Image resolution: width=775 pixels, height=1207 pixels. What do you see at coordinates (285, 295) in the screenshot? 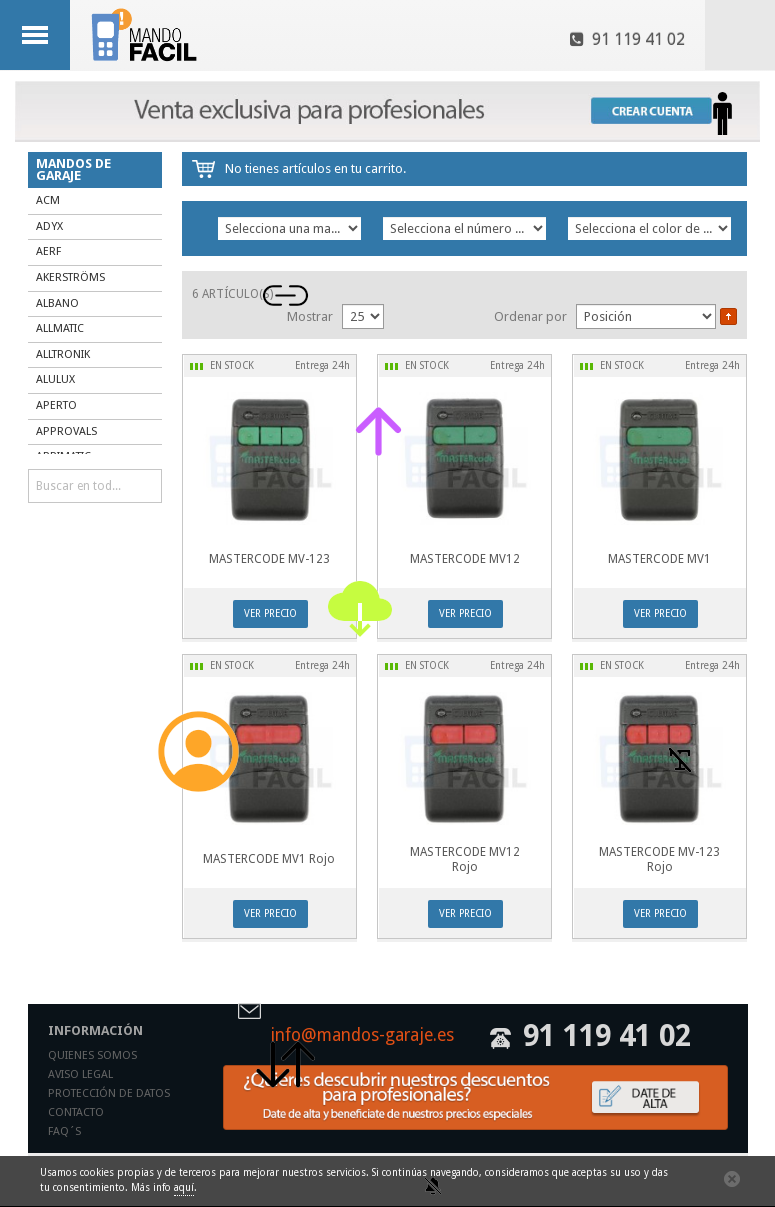
I see `copy link to clipboard` at bounding box center [285, 295].